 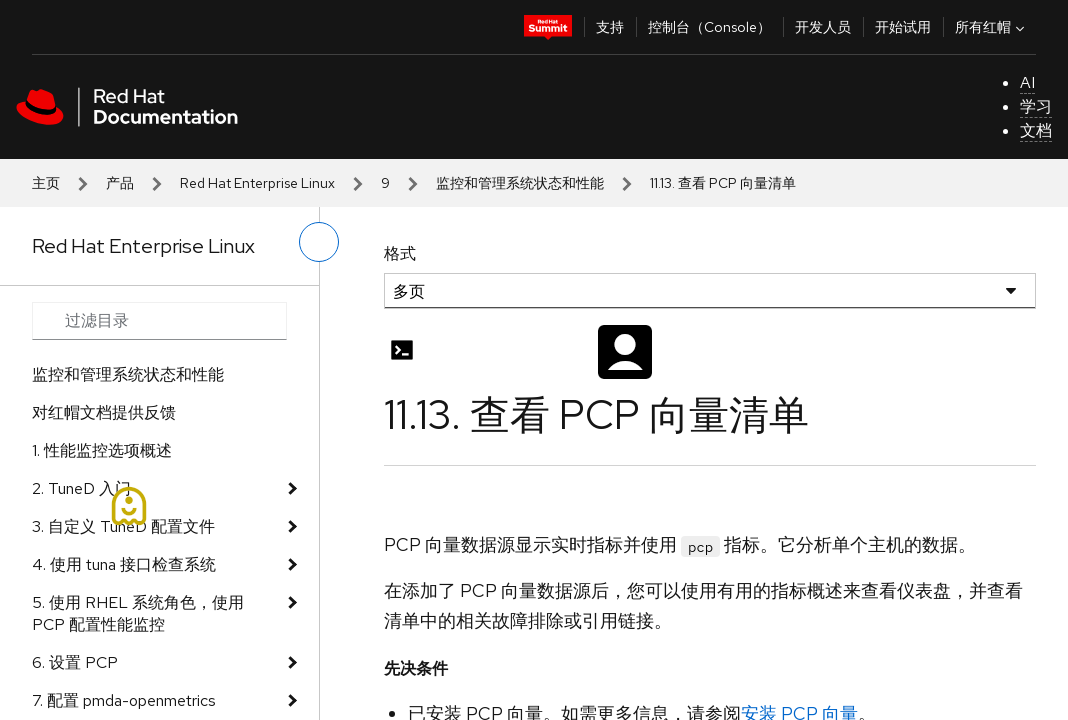 What do you see at coordinates (129, 506) in the screenshot?
I see `fun ghost avatar or profile icon` at bounding box center [129, 506].